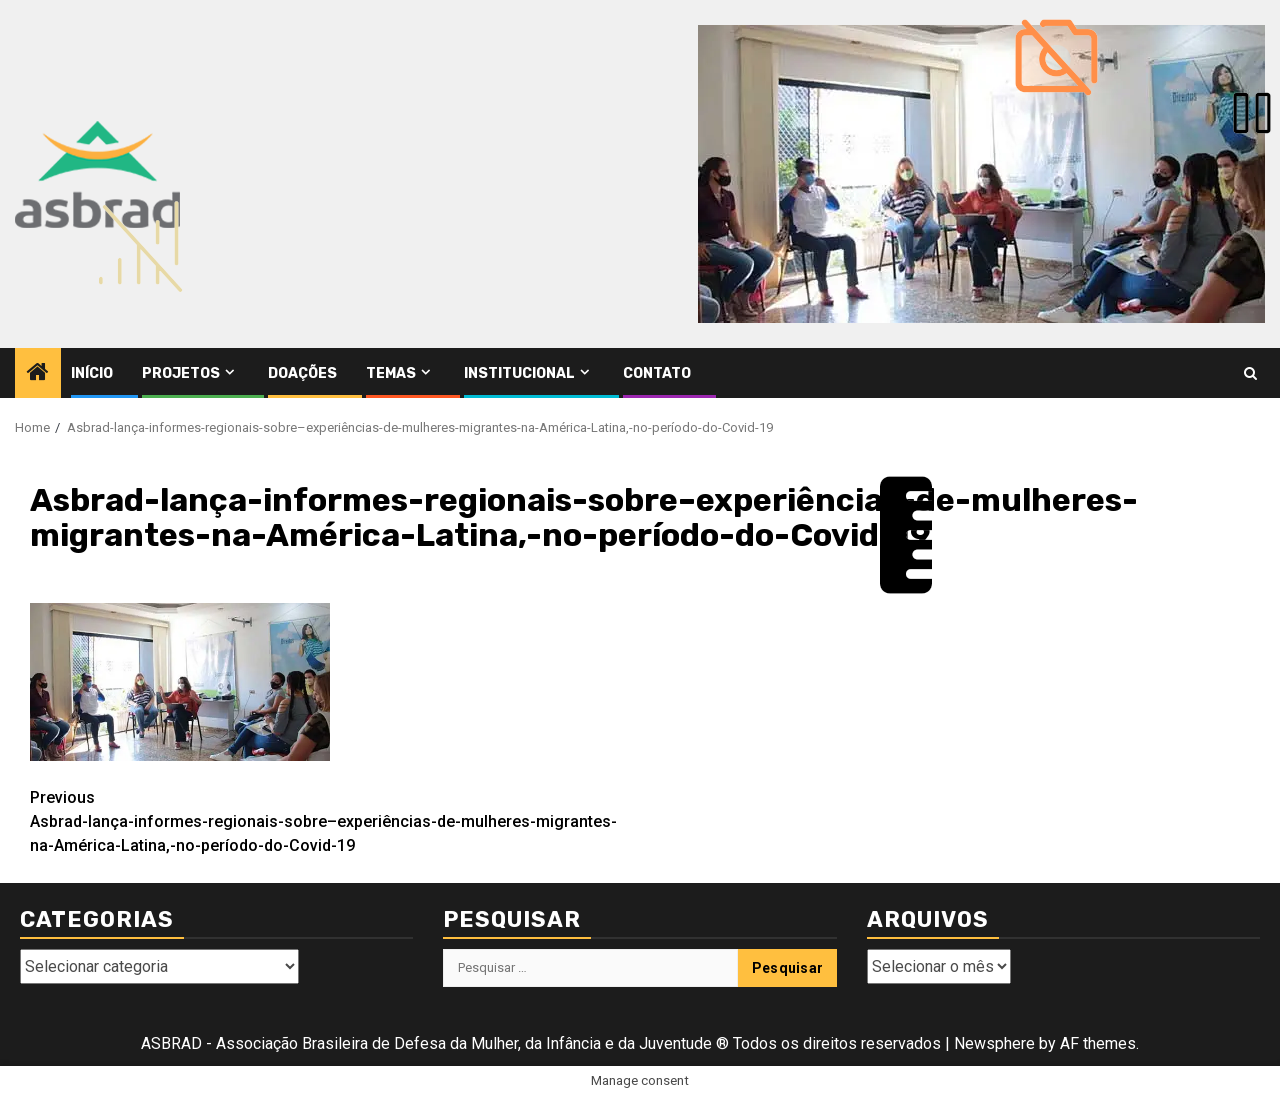  Describe the element at coordinates (1056, 57) in the screenshot. I see `camera is disabled or unavailable` at that location.